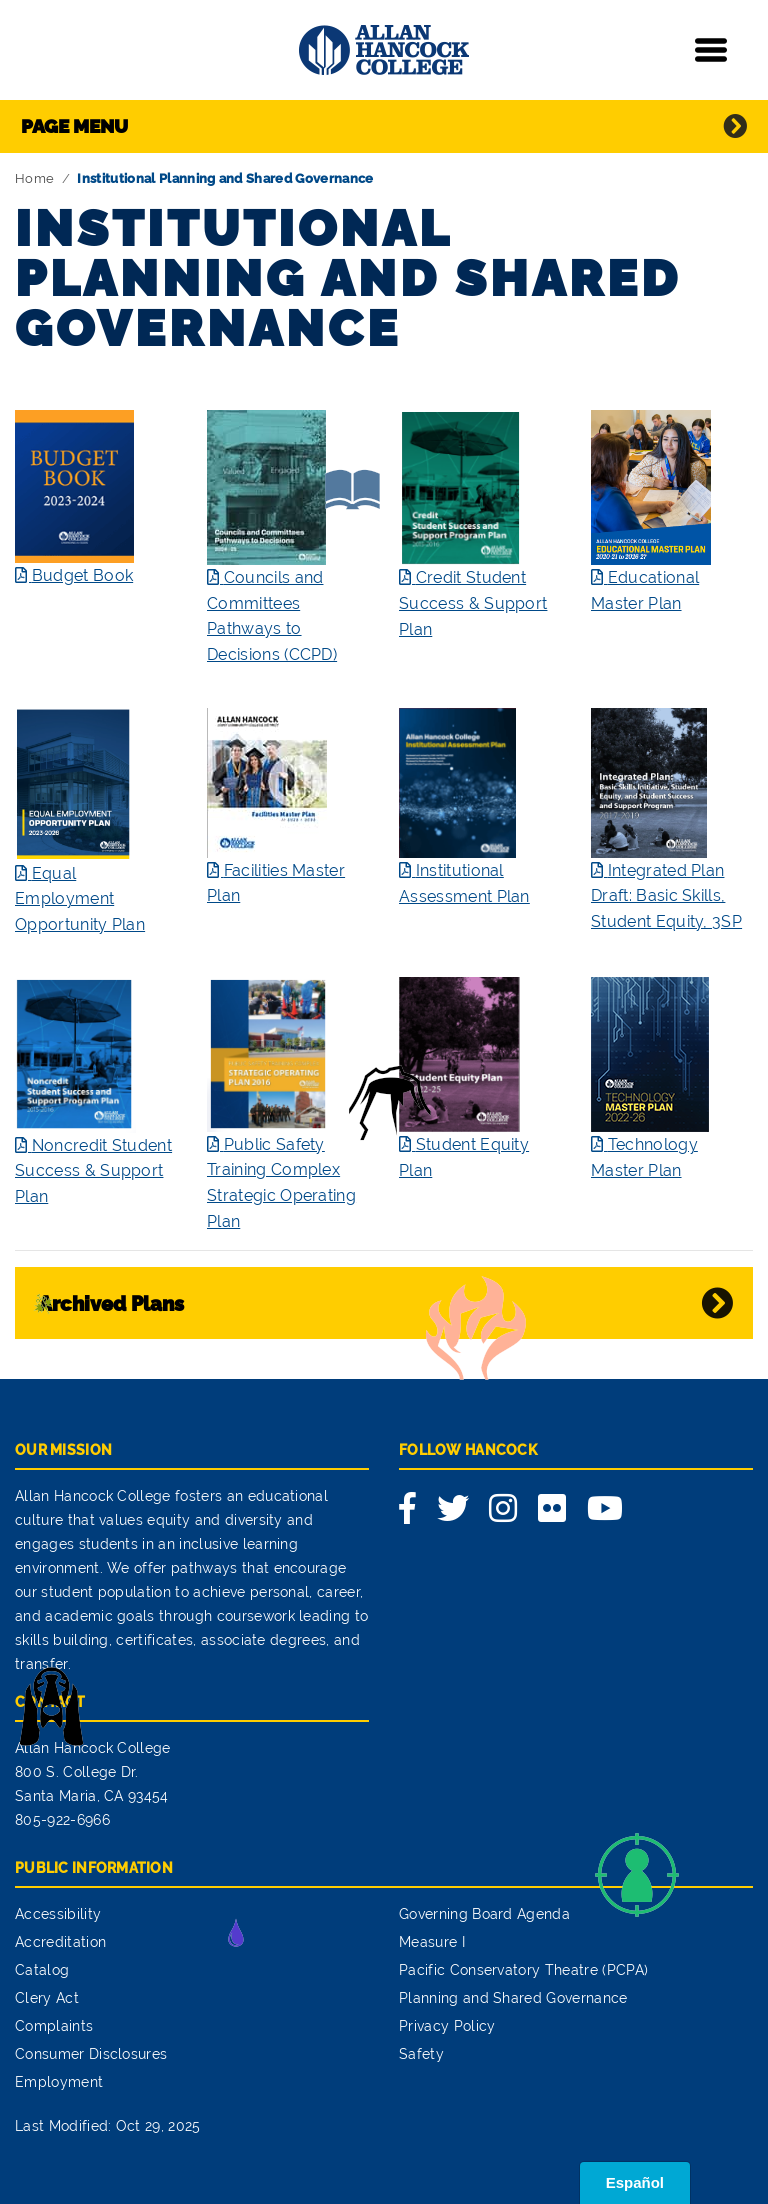  What do you see at coordinates (475, 1328) in the screenshot?
I see `activate fire attack ability` at bounding box center [475, 1328].